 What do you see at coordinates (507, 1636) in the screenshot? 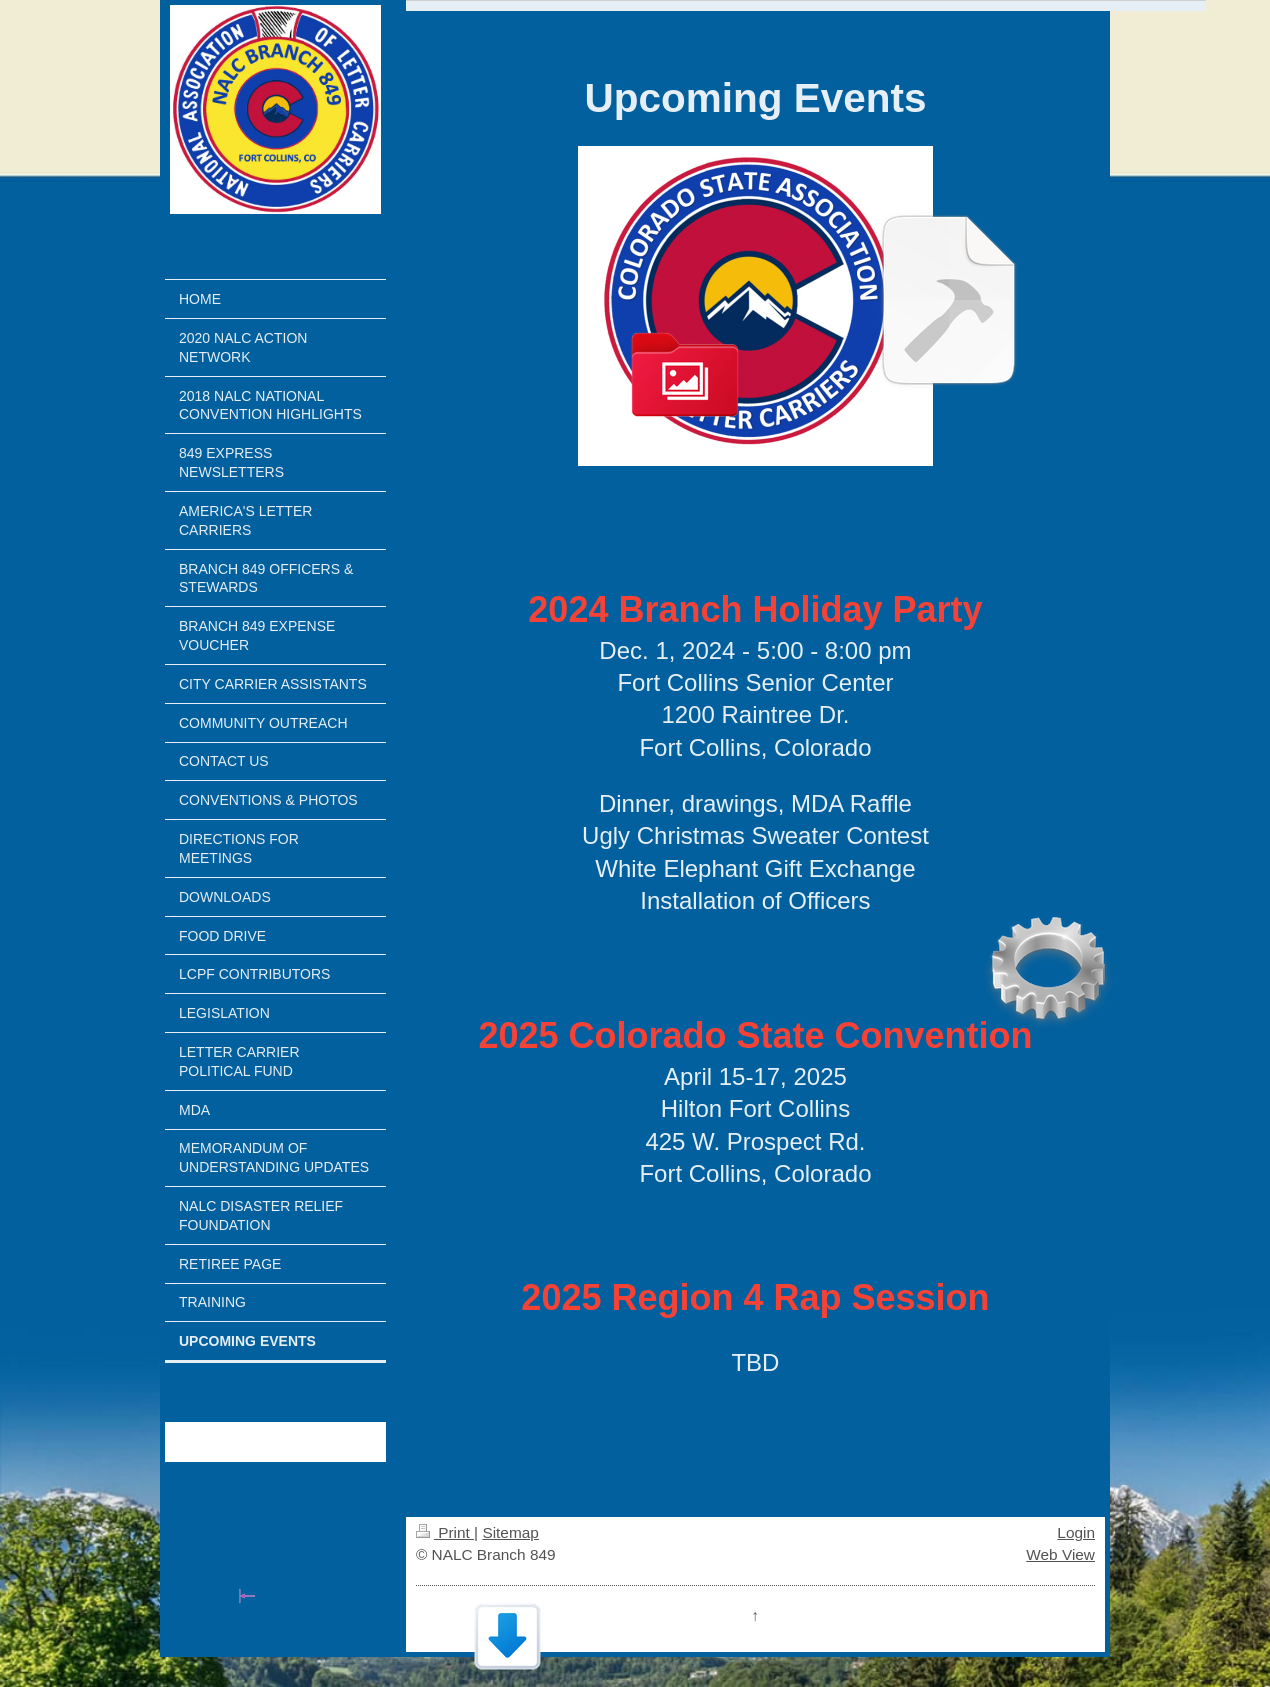
I see `download a file or content` at bounding box center [507, 1636].